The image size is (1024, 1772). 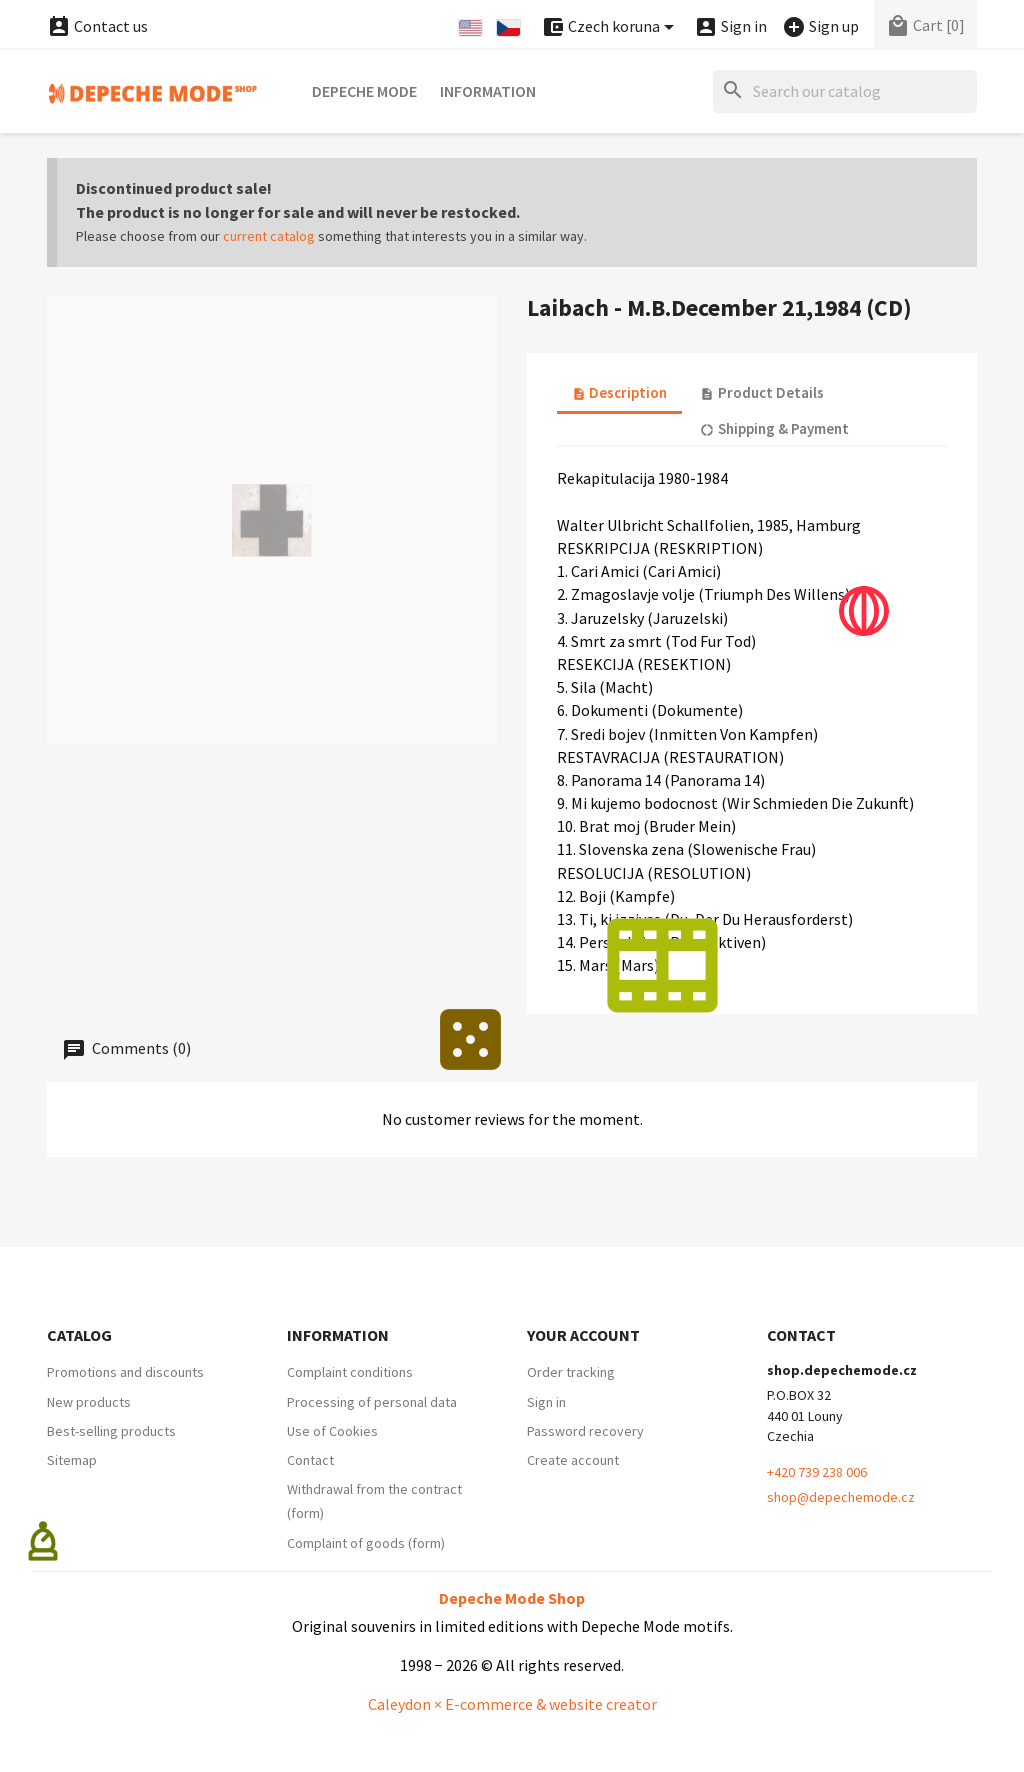 What do you see at coordinates (470, 1039) in the screenshot?
I see `indicates a random or chance-based action` at bounding box center [470, 1039].